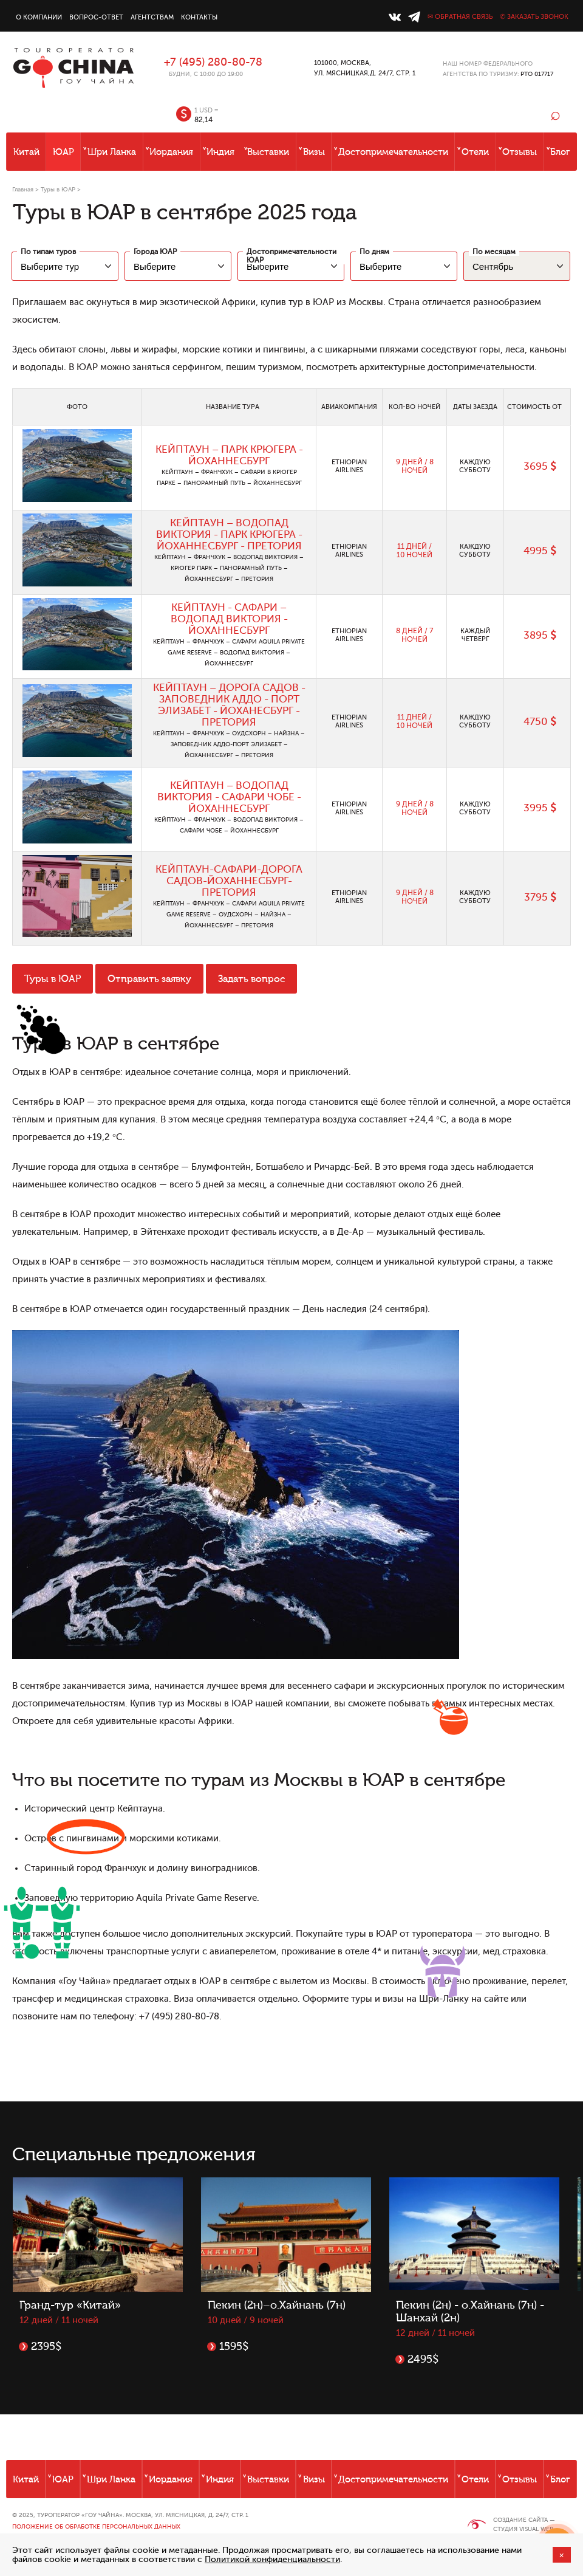 This screenshot has width=583, height=2576. Describe the element at coordinates (450, 1717) in the screenshot. I see `use a potion or consumable item` at that location.